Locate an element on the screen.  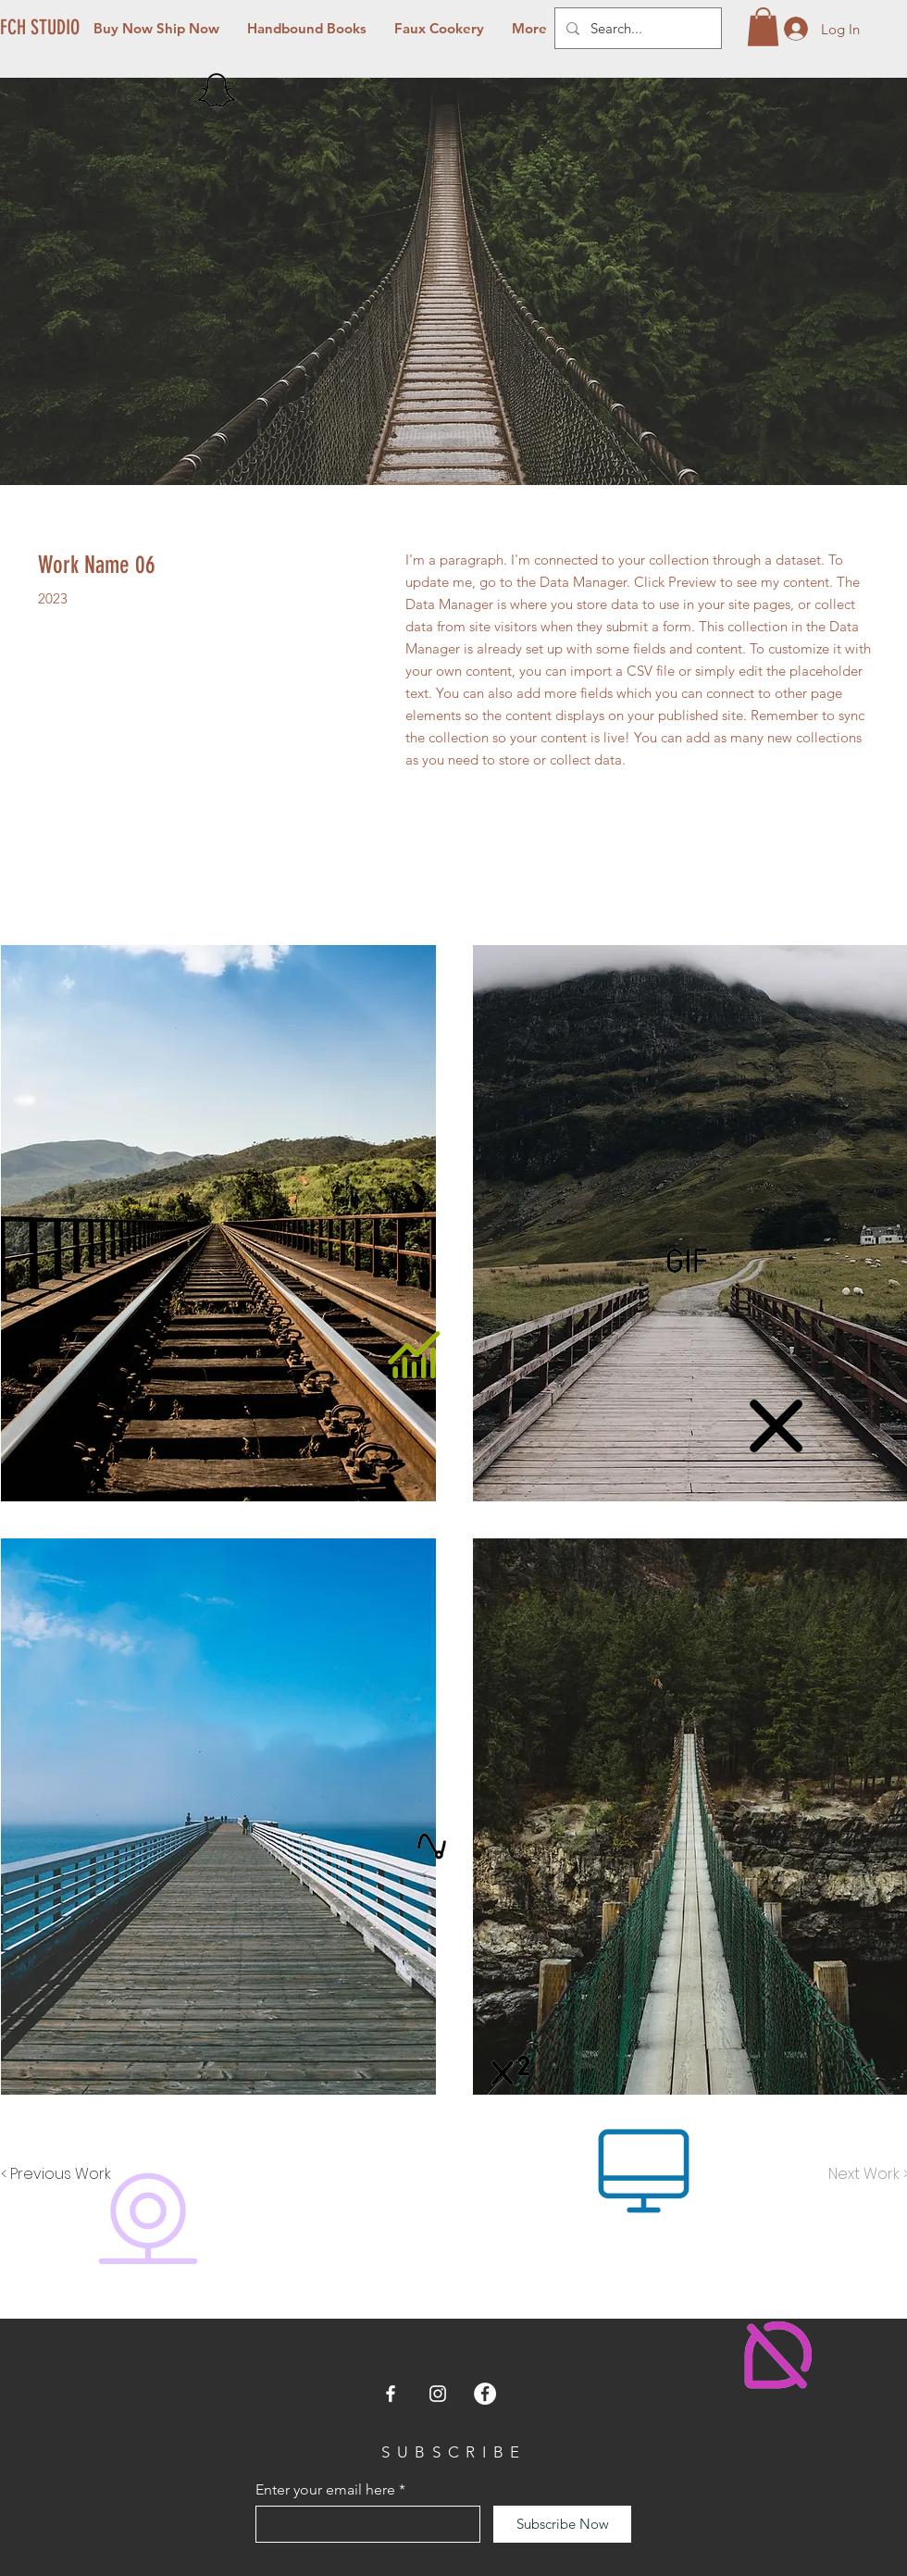
format text as superscript is located at coordinates (508, 2071).